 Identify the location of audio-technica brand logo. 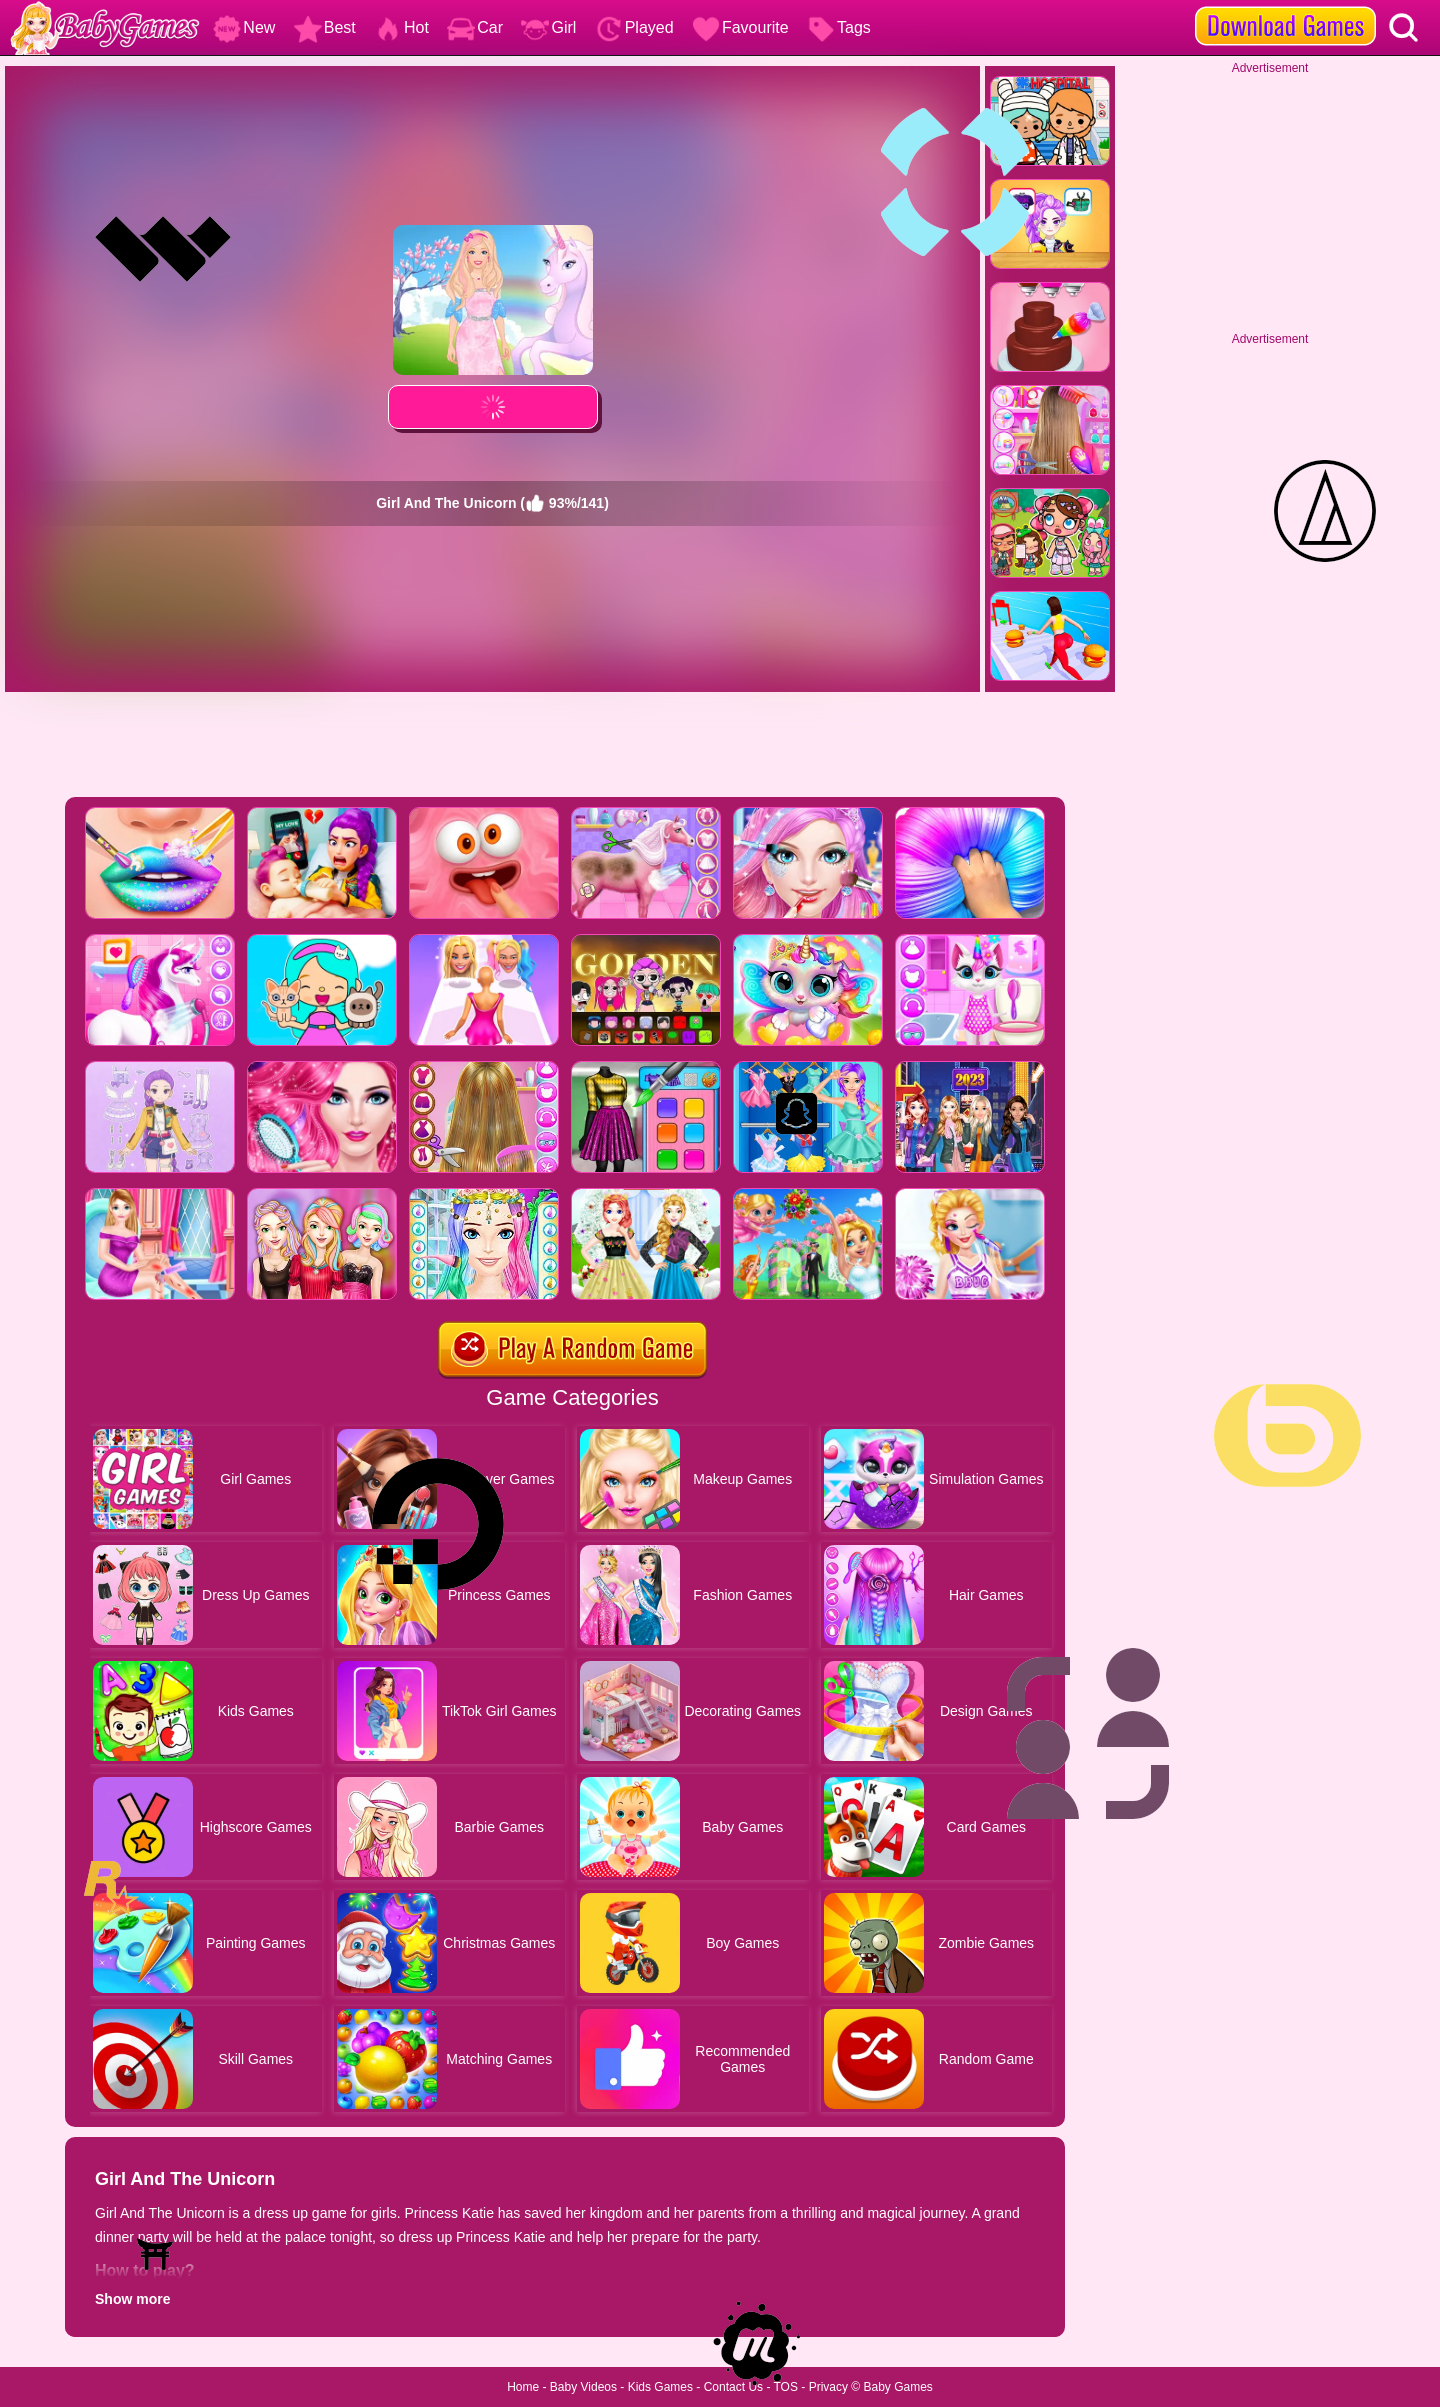
(1325, 511).